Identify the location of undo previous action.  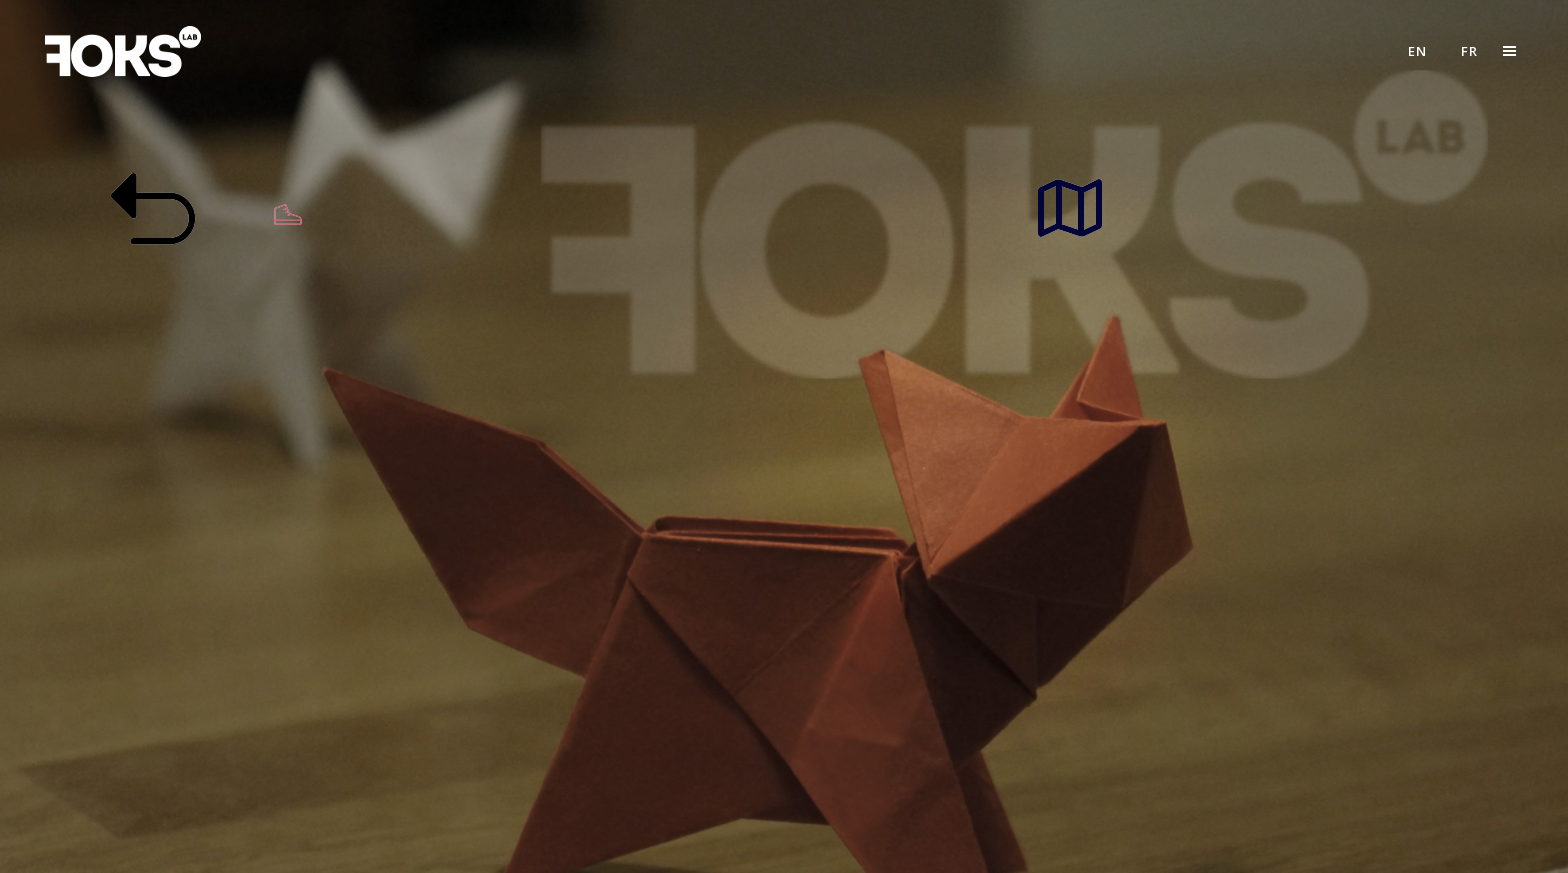
(153, 212).